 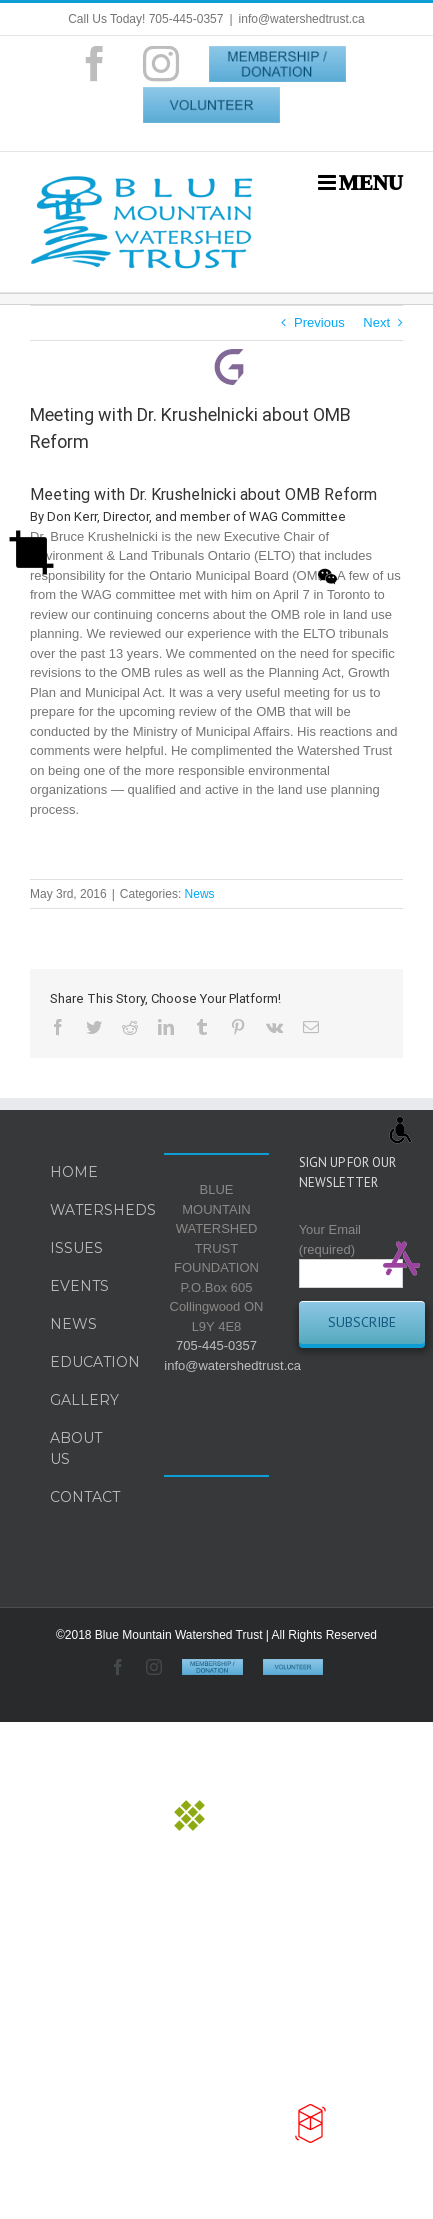 I want to click on open WeChat messaging app, so click(x=327, y=576).